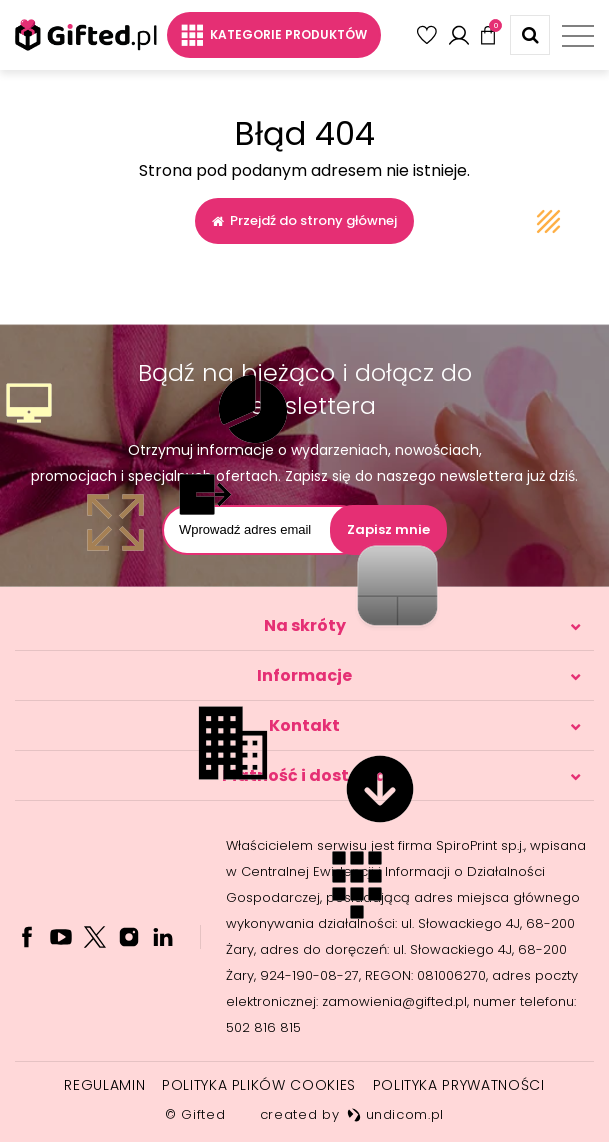 The height and width of the screenshot is (1142, 609). What do you see at coordinates (233, 743) in the screenshot?
I see `view business or company information` at bounding box center [233, 743].